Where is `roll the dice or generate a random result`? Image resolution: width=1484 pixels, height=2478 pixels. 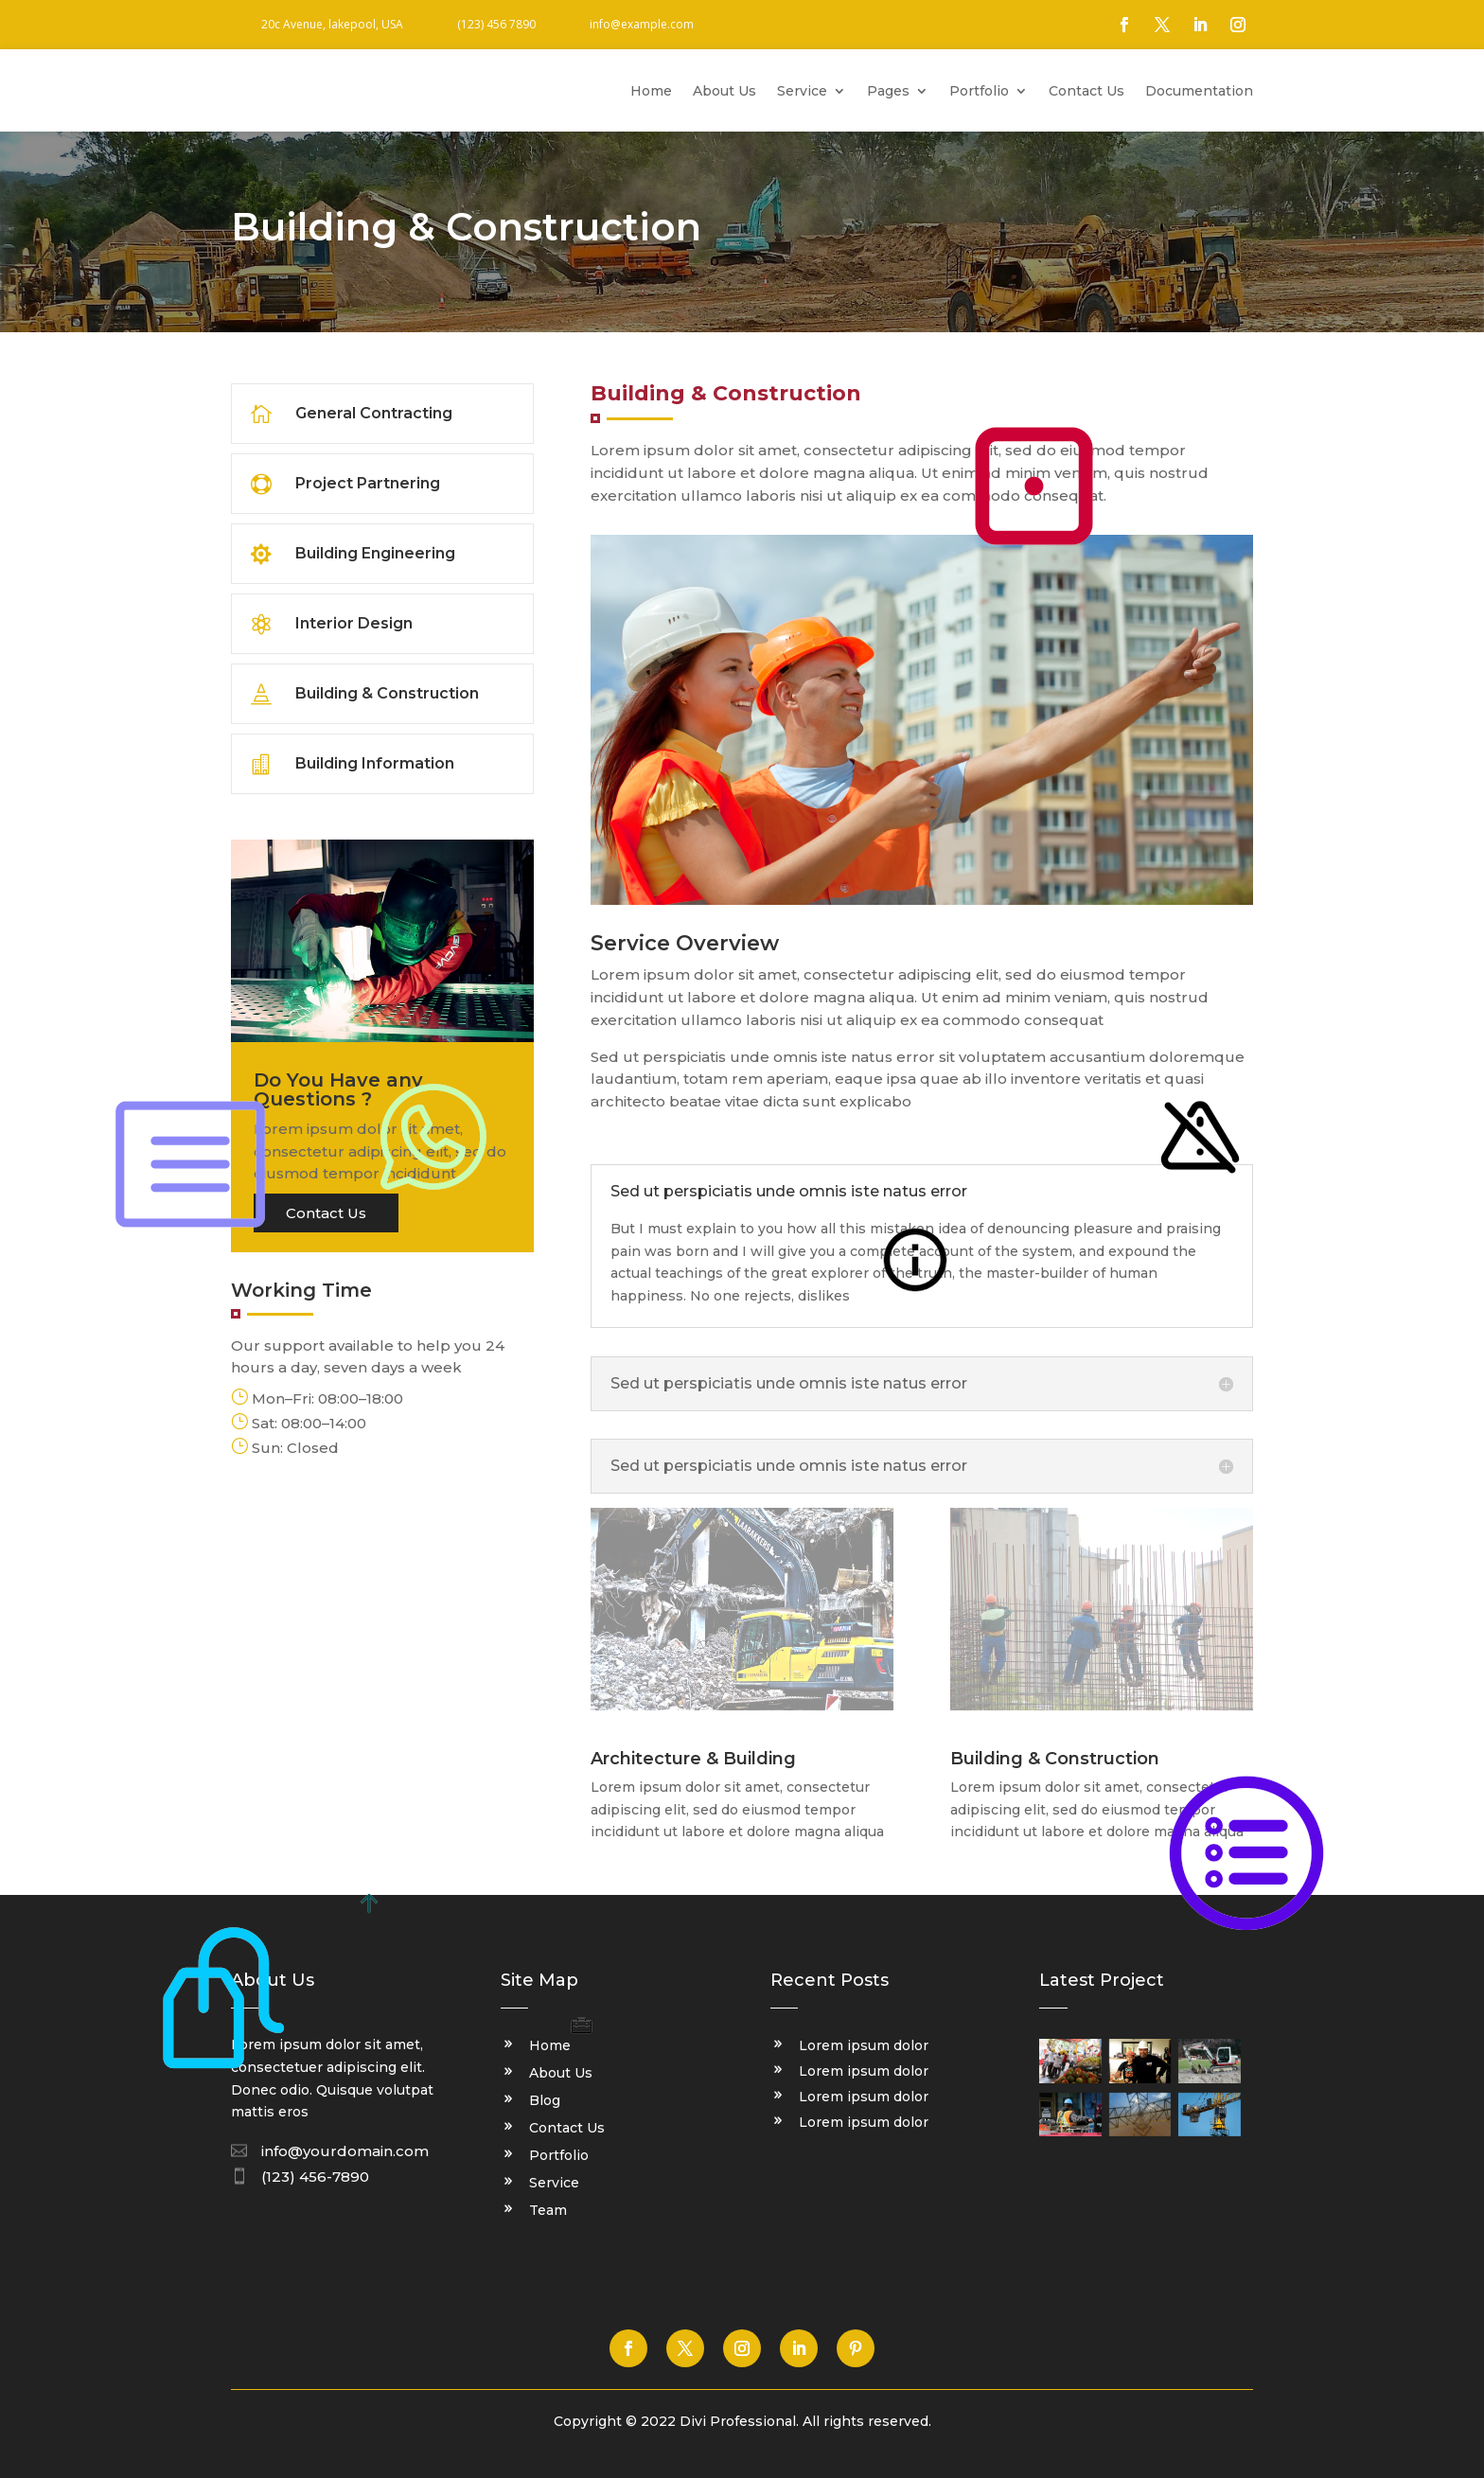
roll the dice or generate a random result is located at coordinates (1034, 486).